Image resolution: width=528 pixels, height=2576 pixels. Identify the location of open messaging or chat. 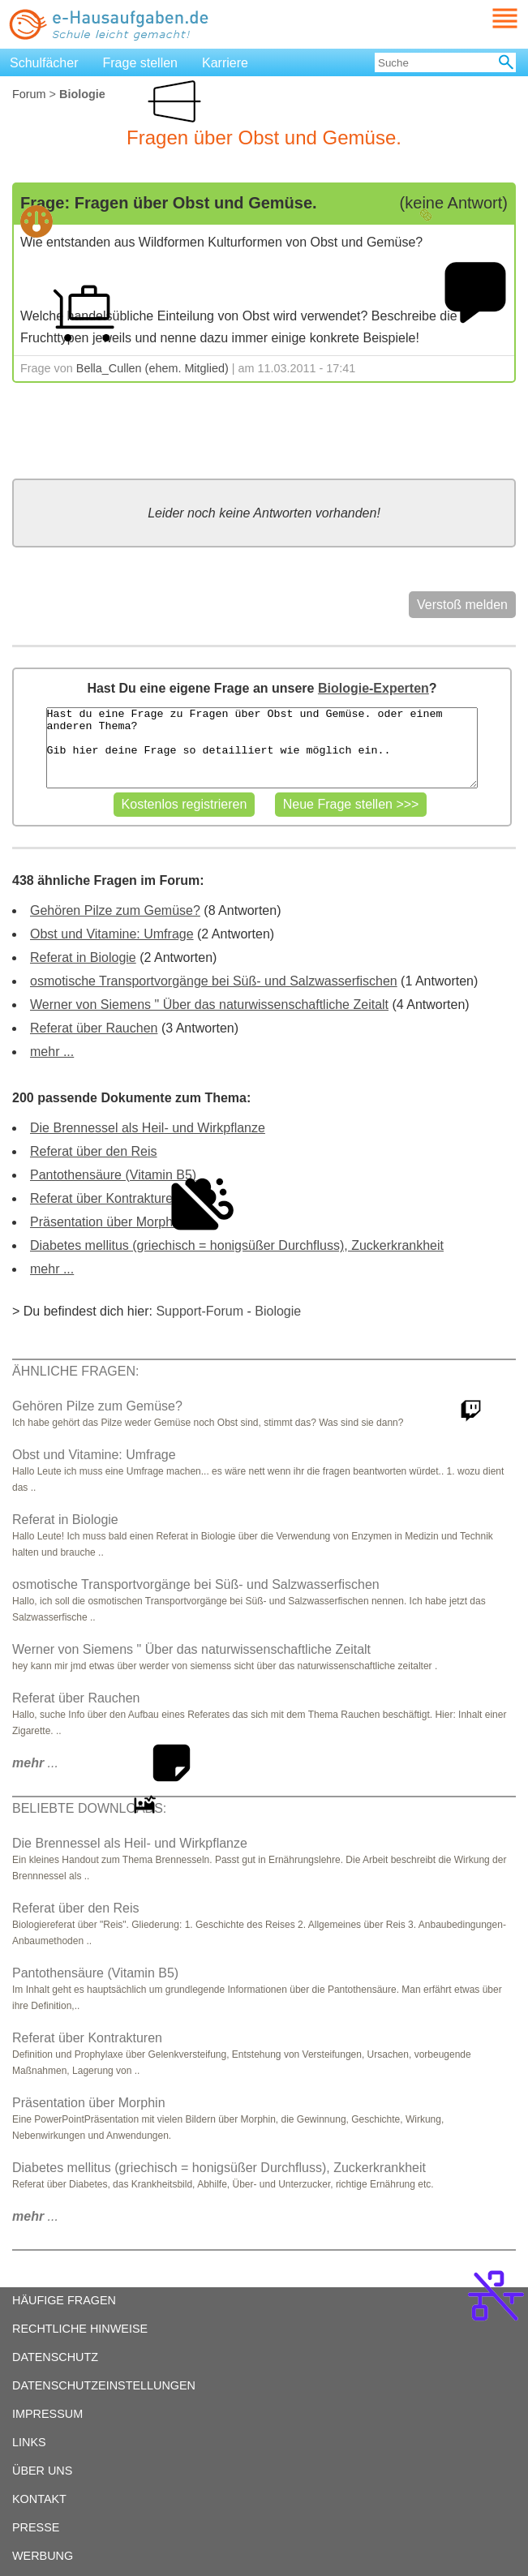
(475, 289).